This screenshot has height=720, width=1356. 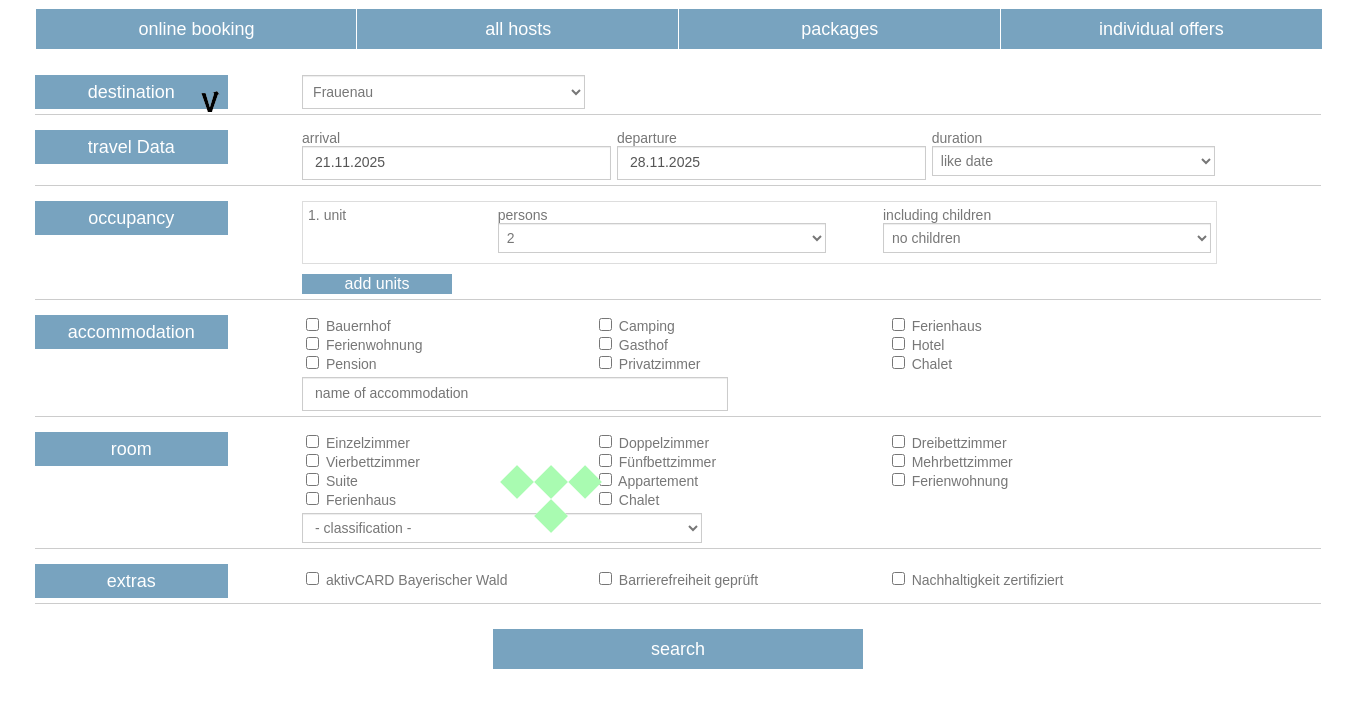 What do you see at coordinates (551, 499) in the screenshot?
I see `open tidal music streaming app` at bounding box center [551, 499].